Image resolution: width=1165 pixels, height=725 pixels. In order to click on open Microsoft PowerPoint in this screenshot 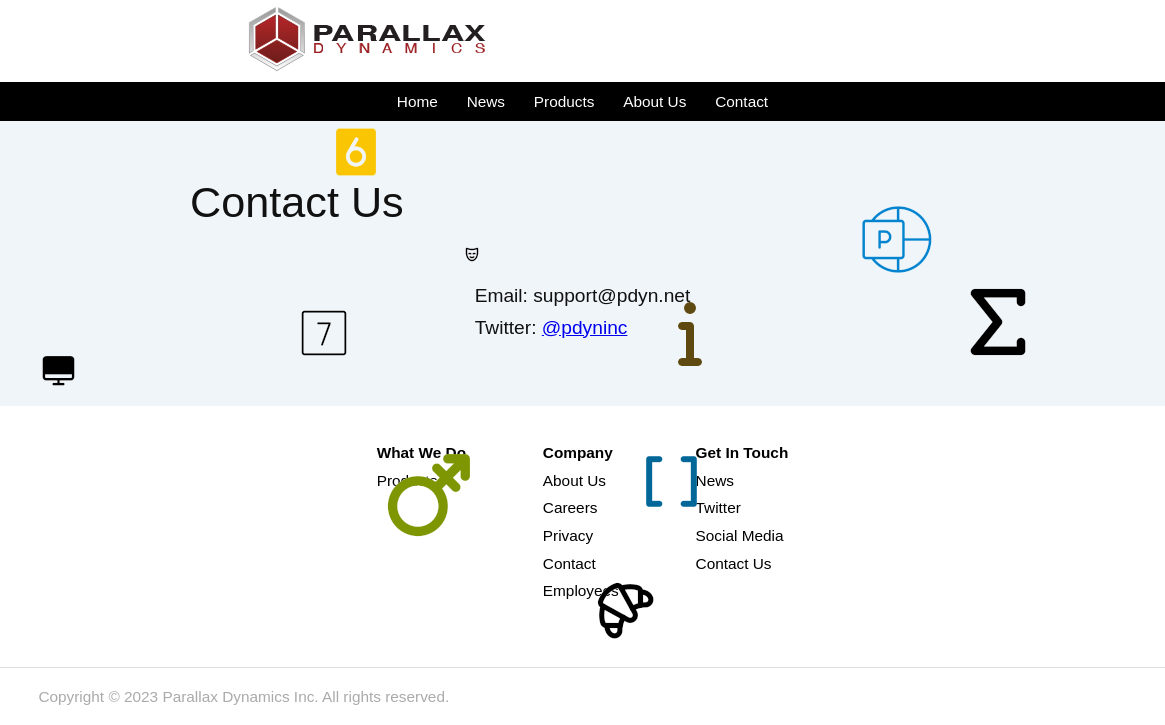, I will do `click(895, 239)`.